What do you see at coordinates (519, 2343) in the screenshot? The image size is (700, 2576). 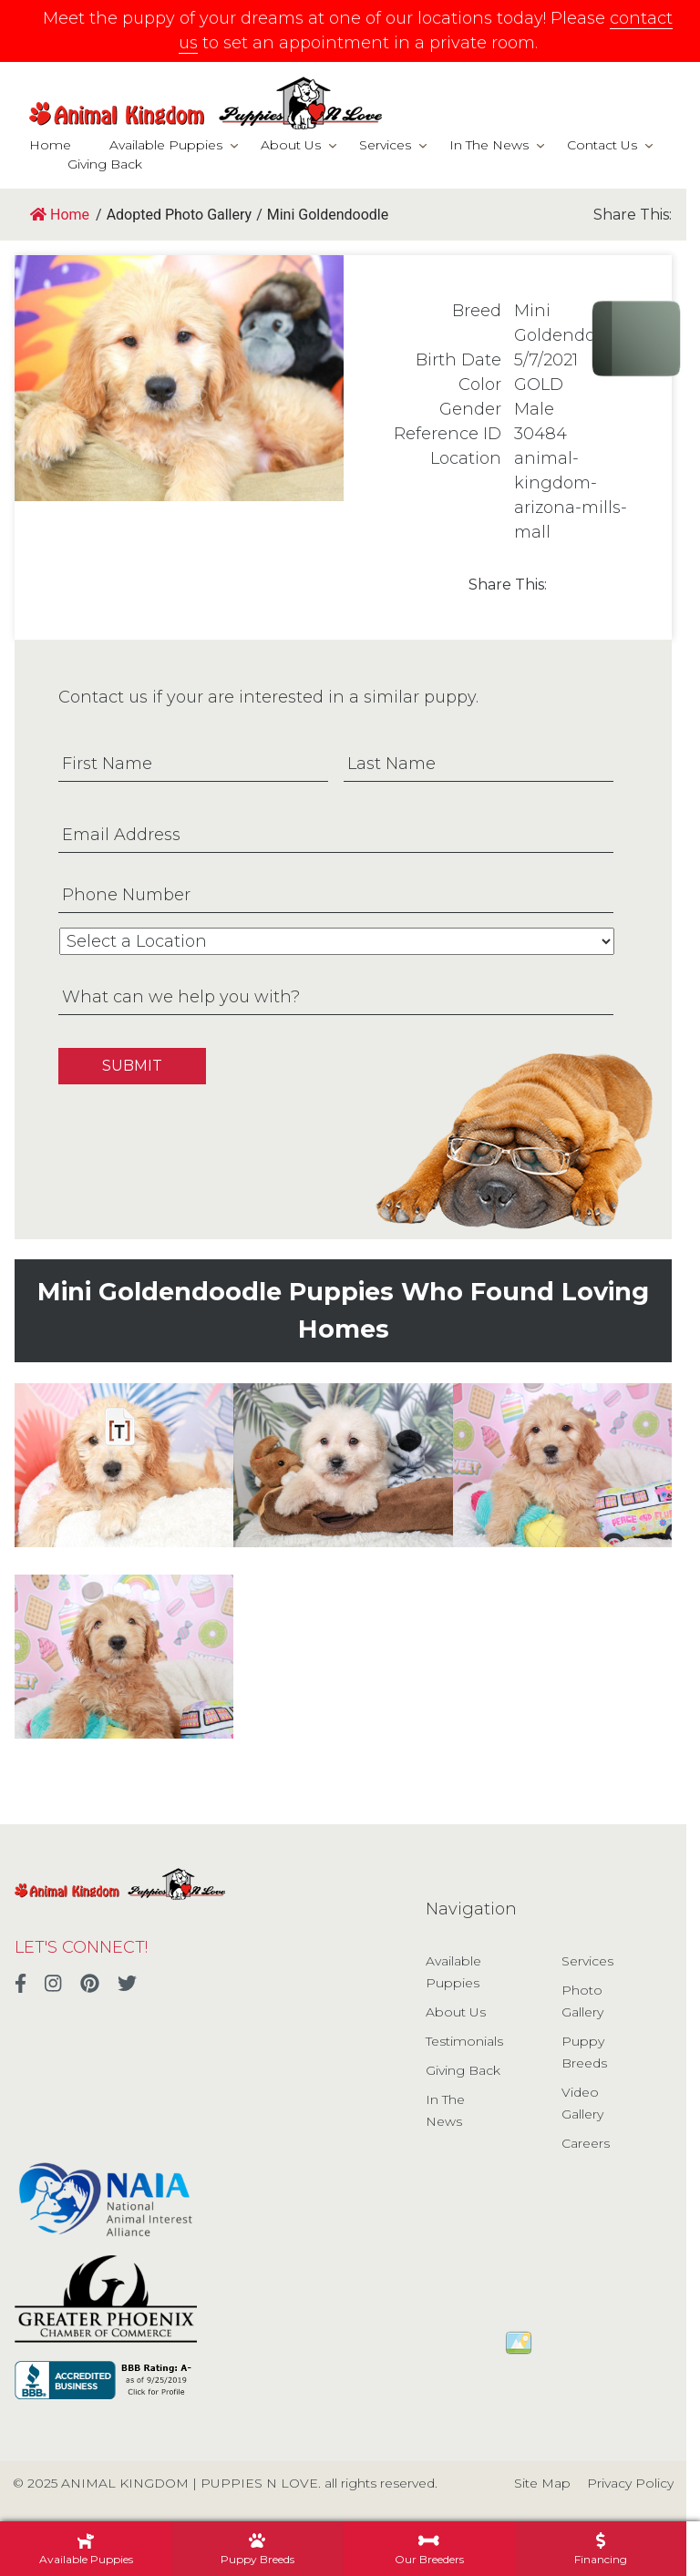 I see `open graphics or image editing applications` at bounding box center [519, 2343].